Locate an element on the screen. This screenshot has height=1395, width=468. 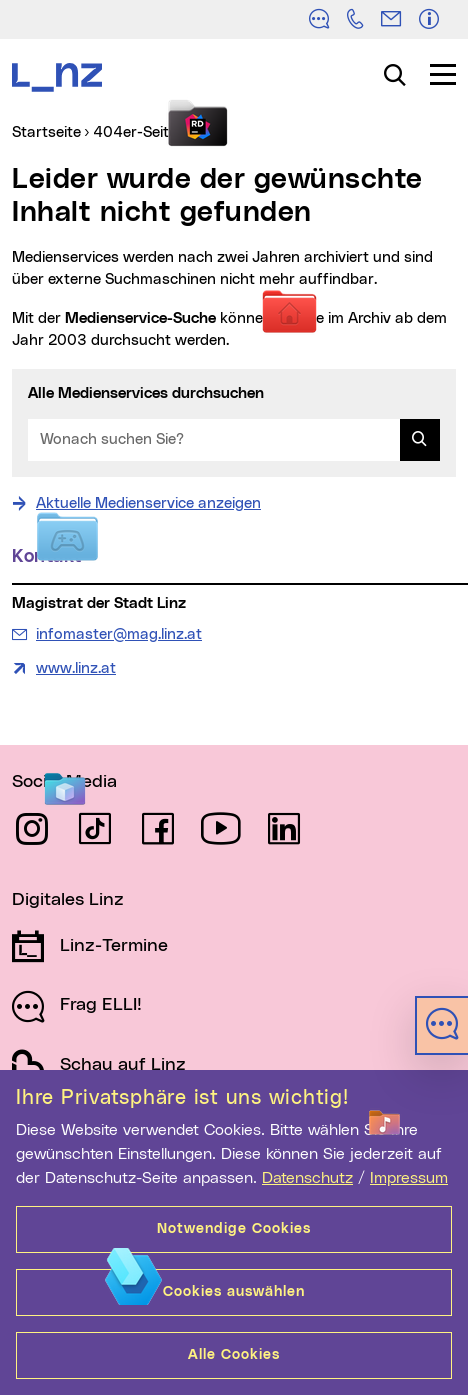
open your music folder is located at coordinates (384, 1123).